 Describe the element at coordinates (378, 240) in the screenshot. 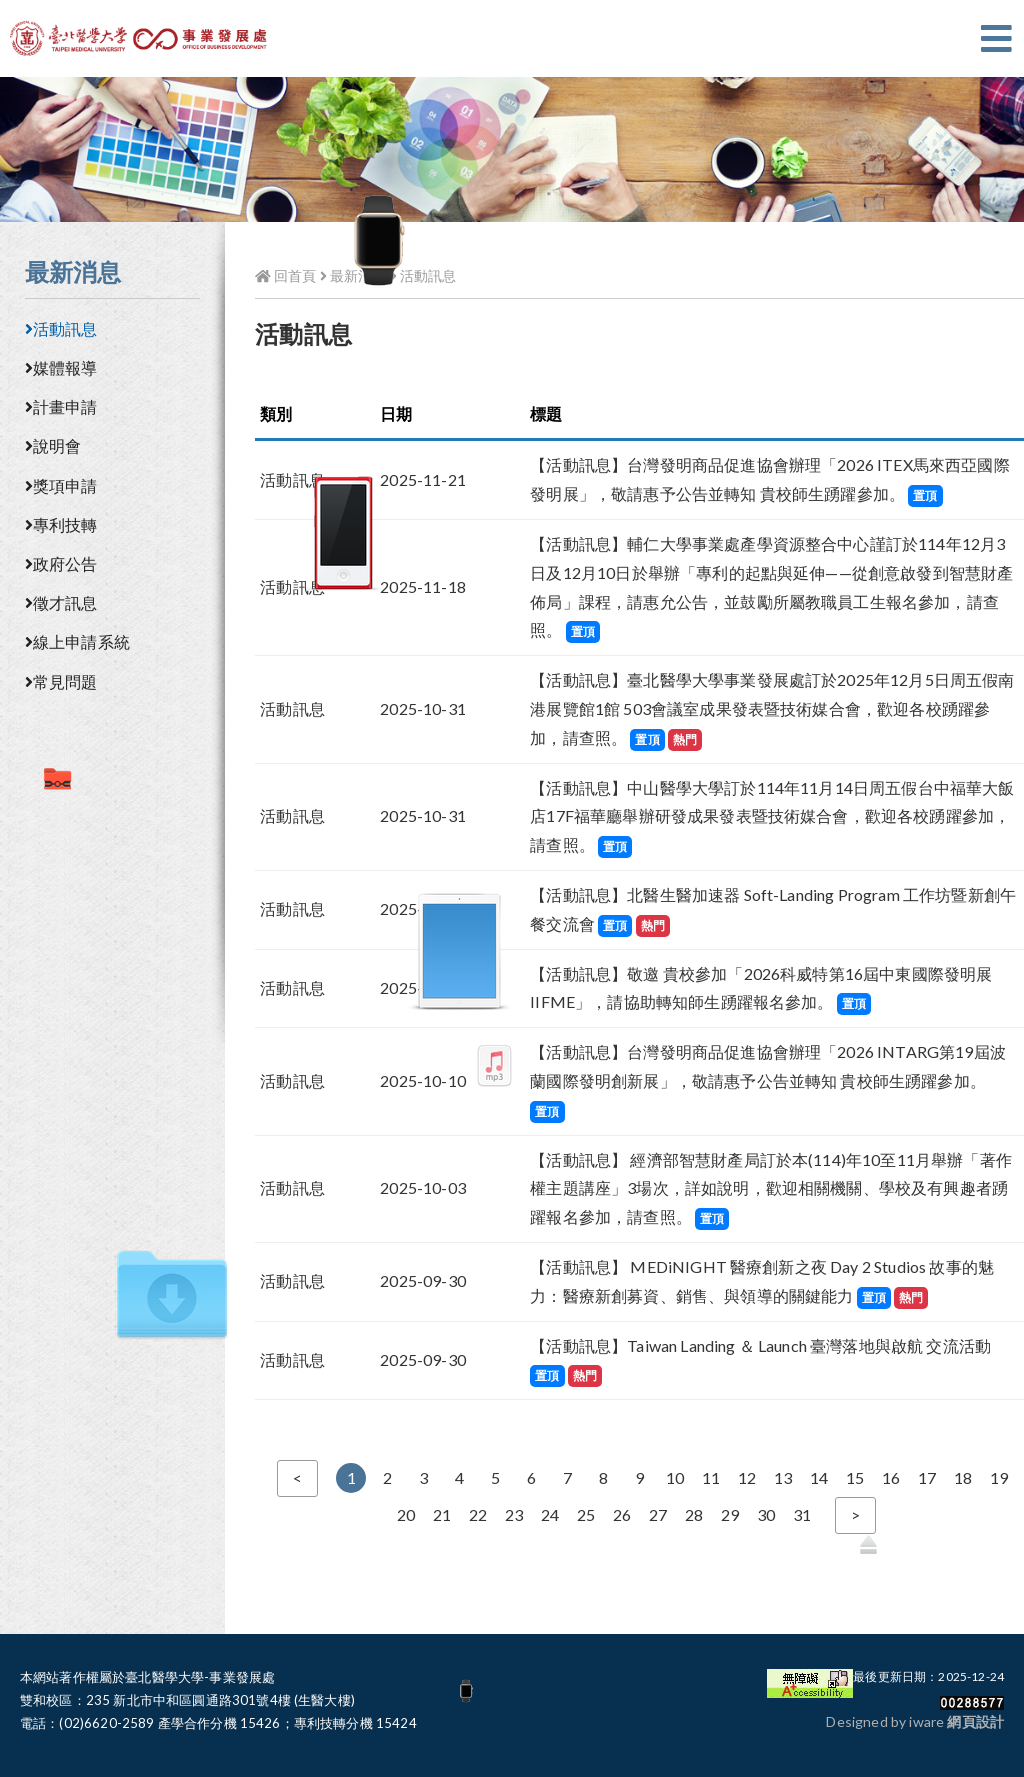

I see `apple watch device icon` at that location.